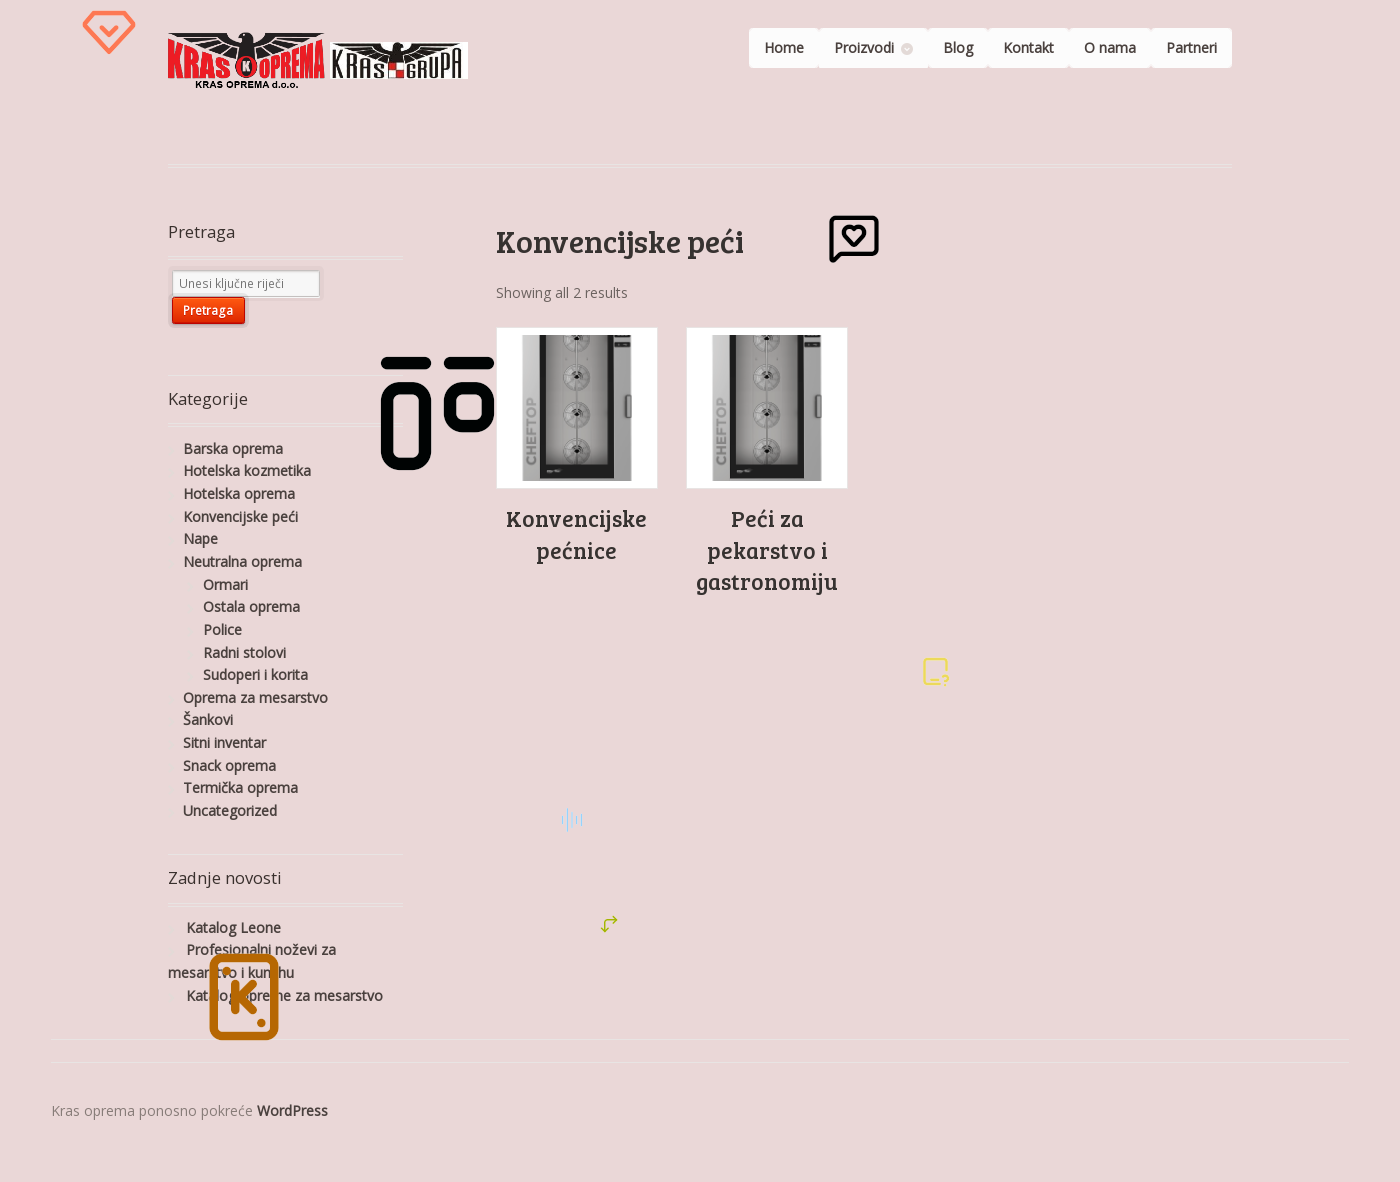 The height and width of the screenshot is (1182, 1400). What do you see at coordinates (935, 671) in the screenshot?
I see `iPad help or troubleshooting` at bounding box center [935, 671].